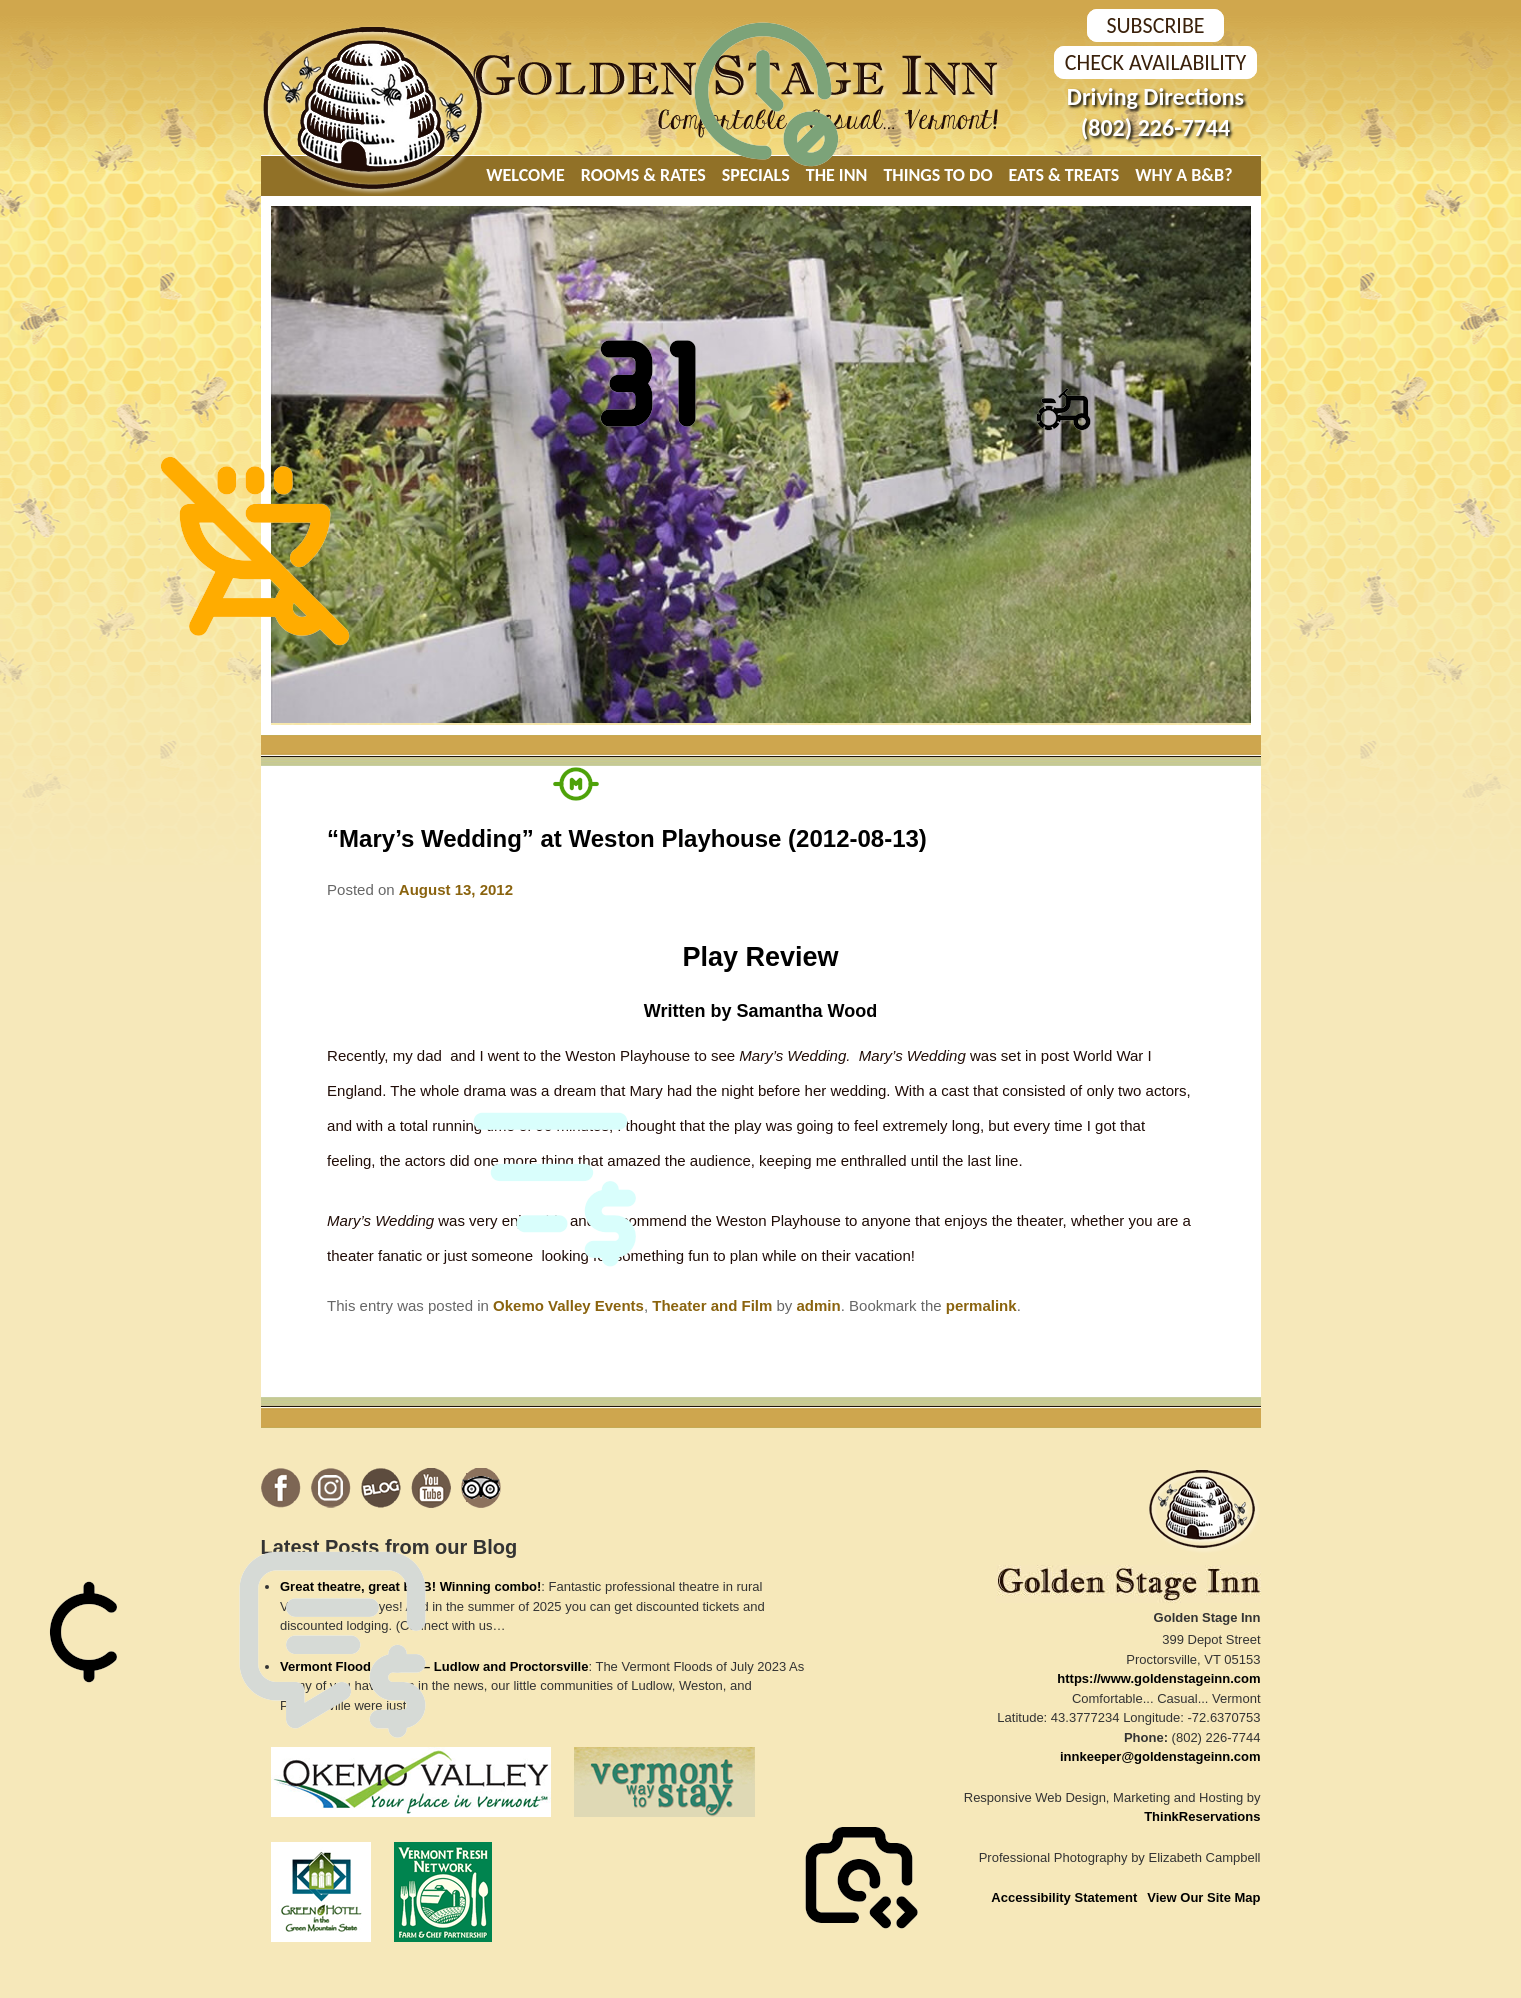 Image resolution: width=1521 pixels, height=1998 pixels. What do you see at coordinates (652, 383) in the screenshot?
I see `indicates the 31st day of the month` at bounding box center [652, 383].